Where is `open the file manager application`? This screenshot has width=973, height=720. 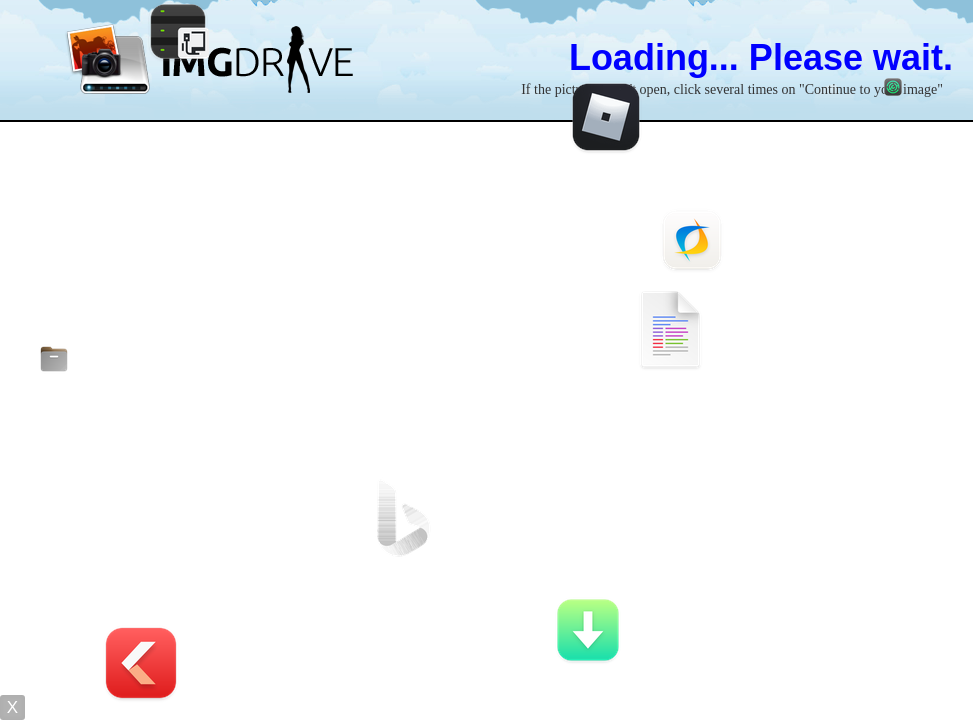 open the file manager application is located at coordinates (54, 359).